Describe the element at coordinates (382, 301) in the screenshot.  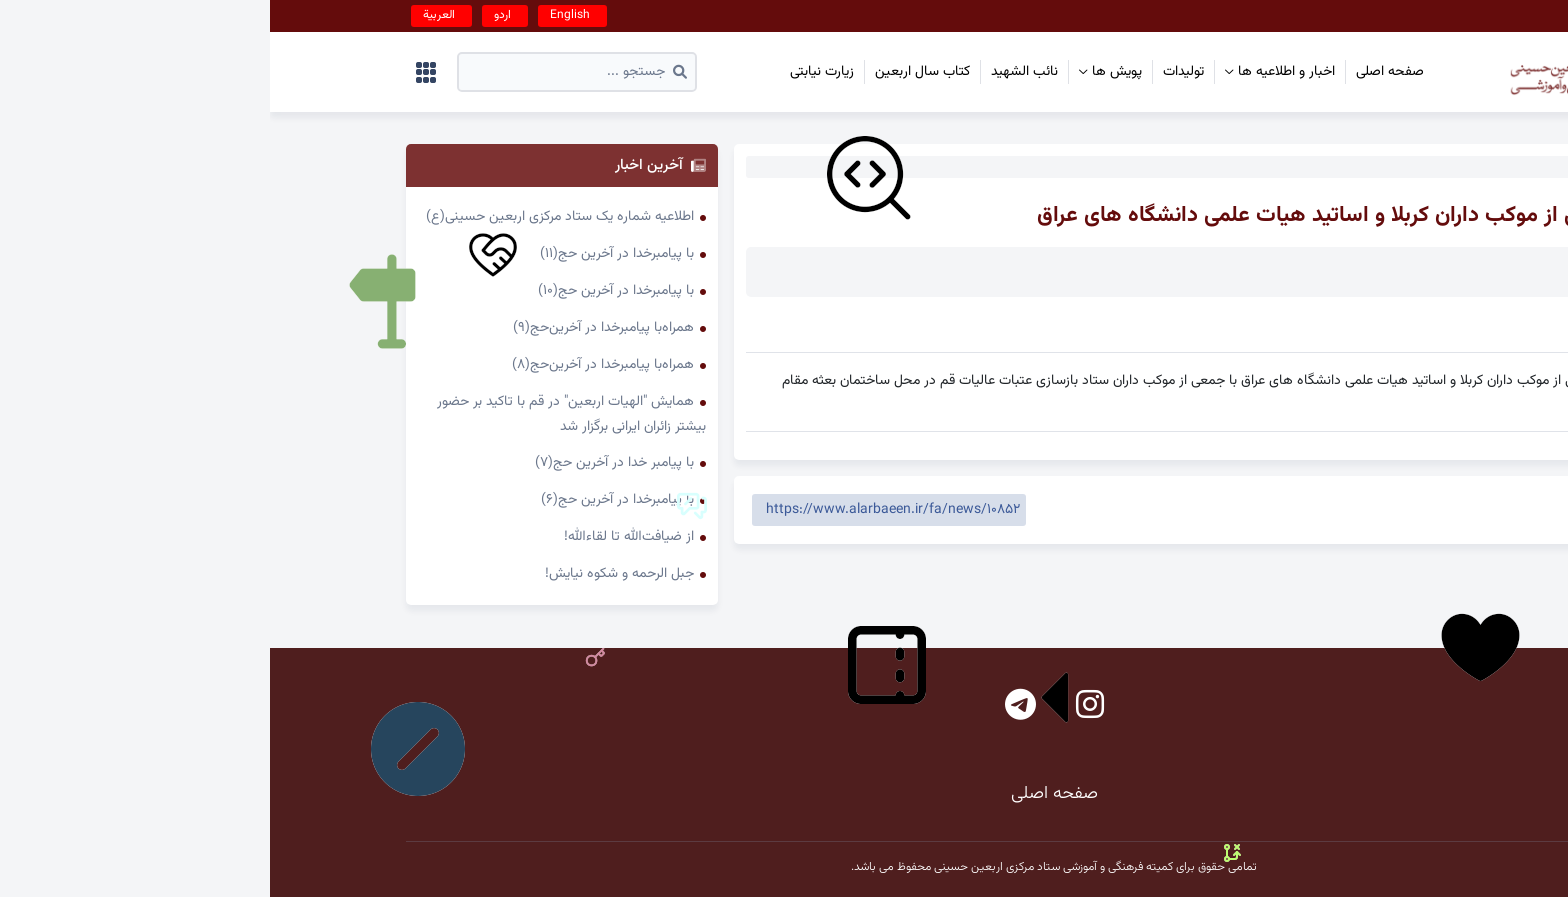
I see `navigate to previous step or section` at that location.